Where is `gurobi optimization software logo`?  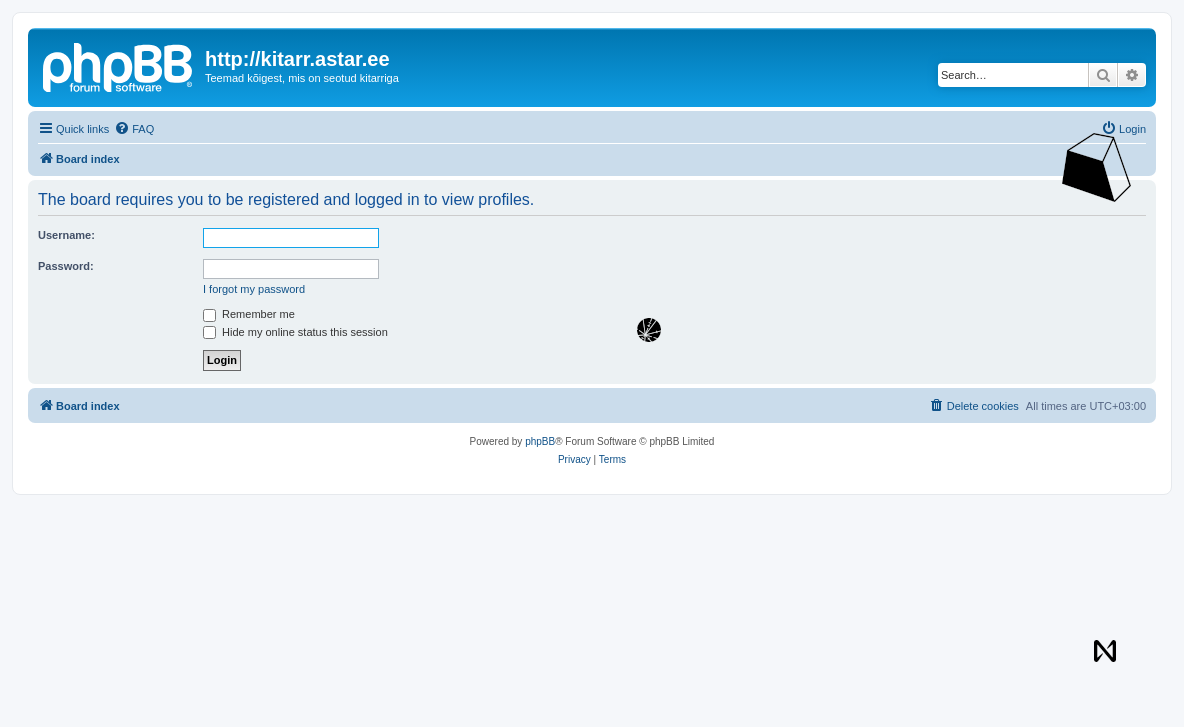
gurobi optimization software logo is located at coordinates (1096, 167).